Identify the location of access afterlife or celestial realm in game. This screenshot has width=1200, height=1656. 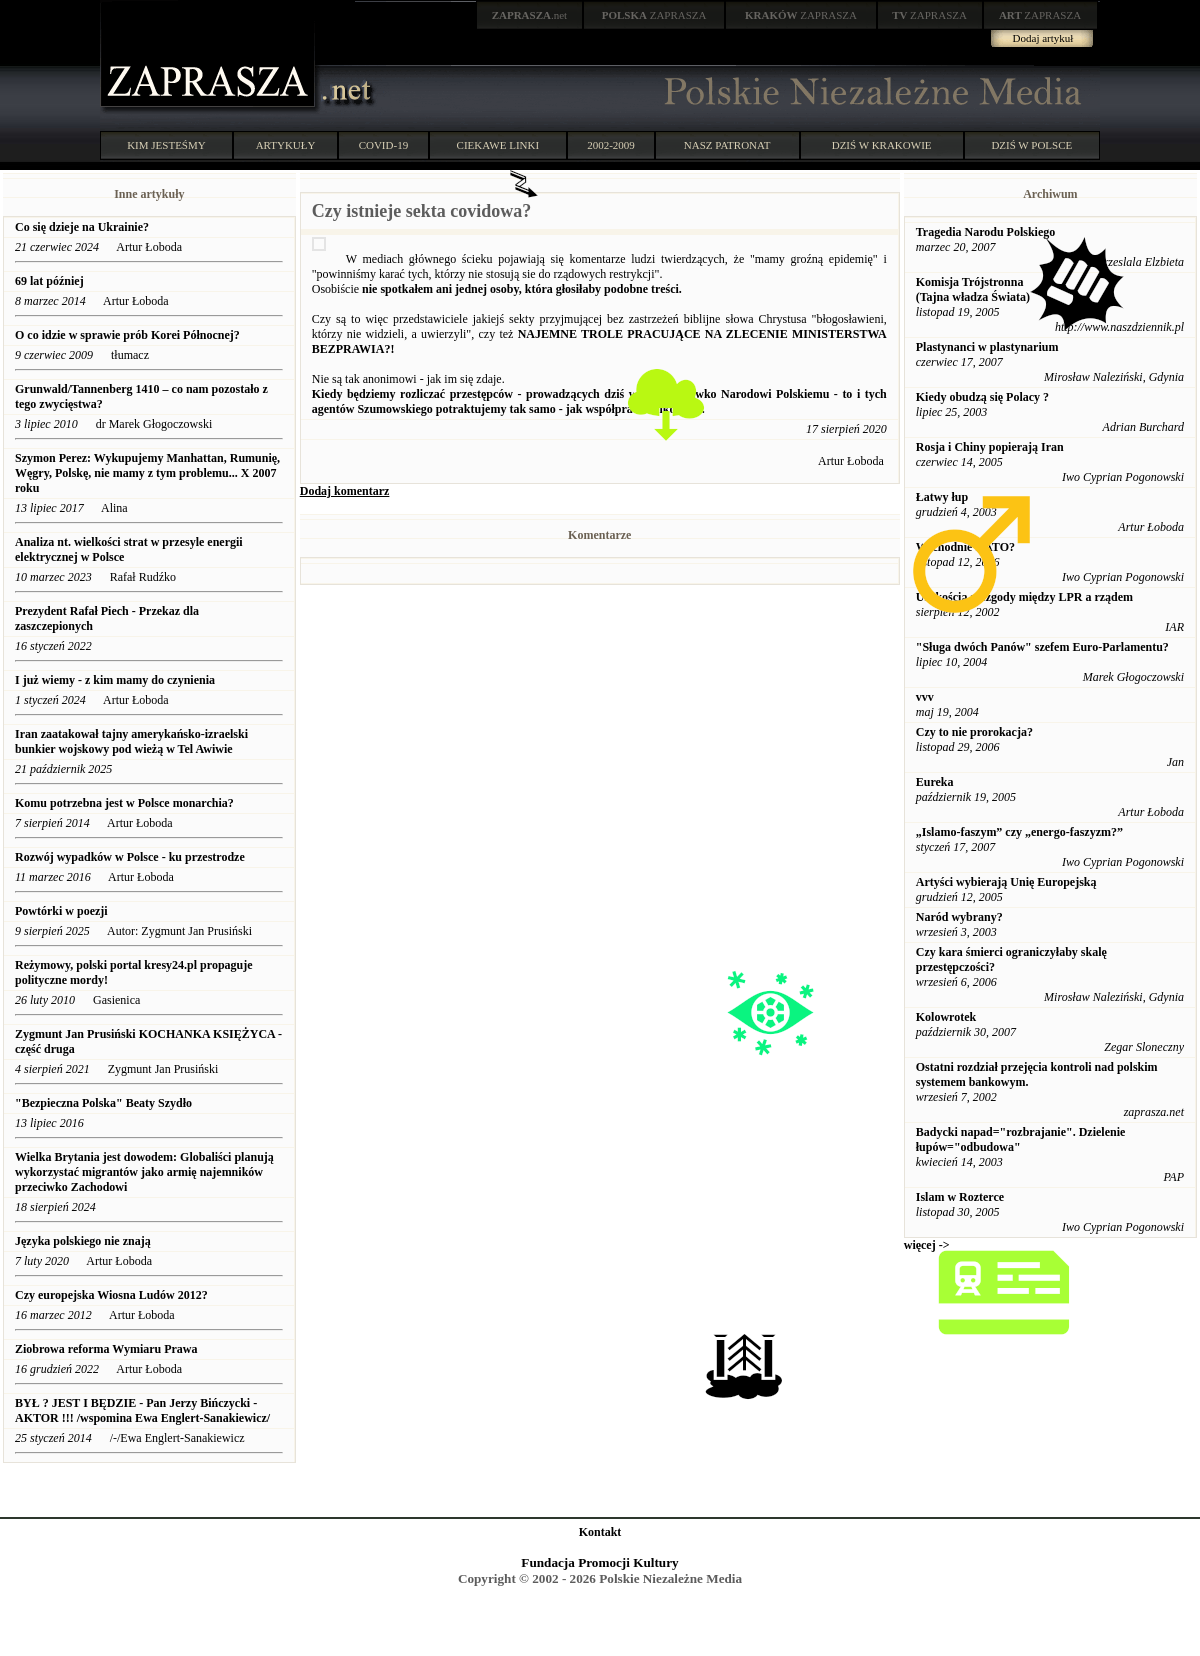
(744, 1366).